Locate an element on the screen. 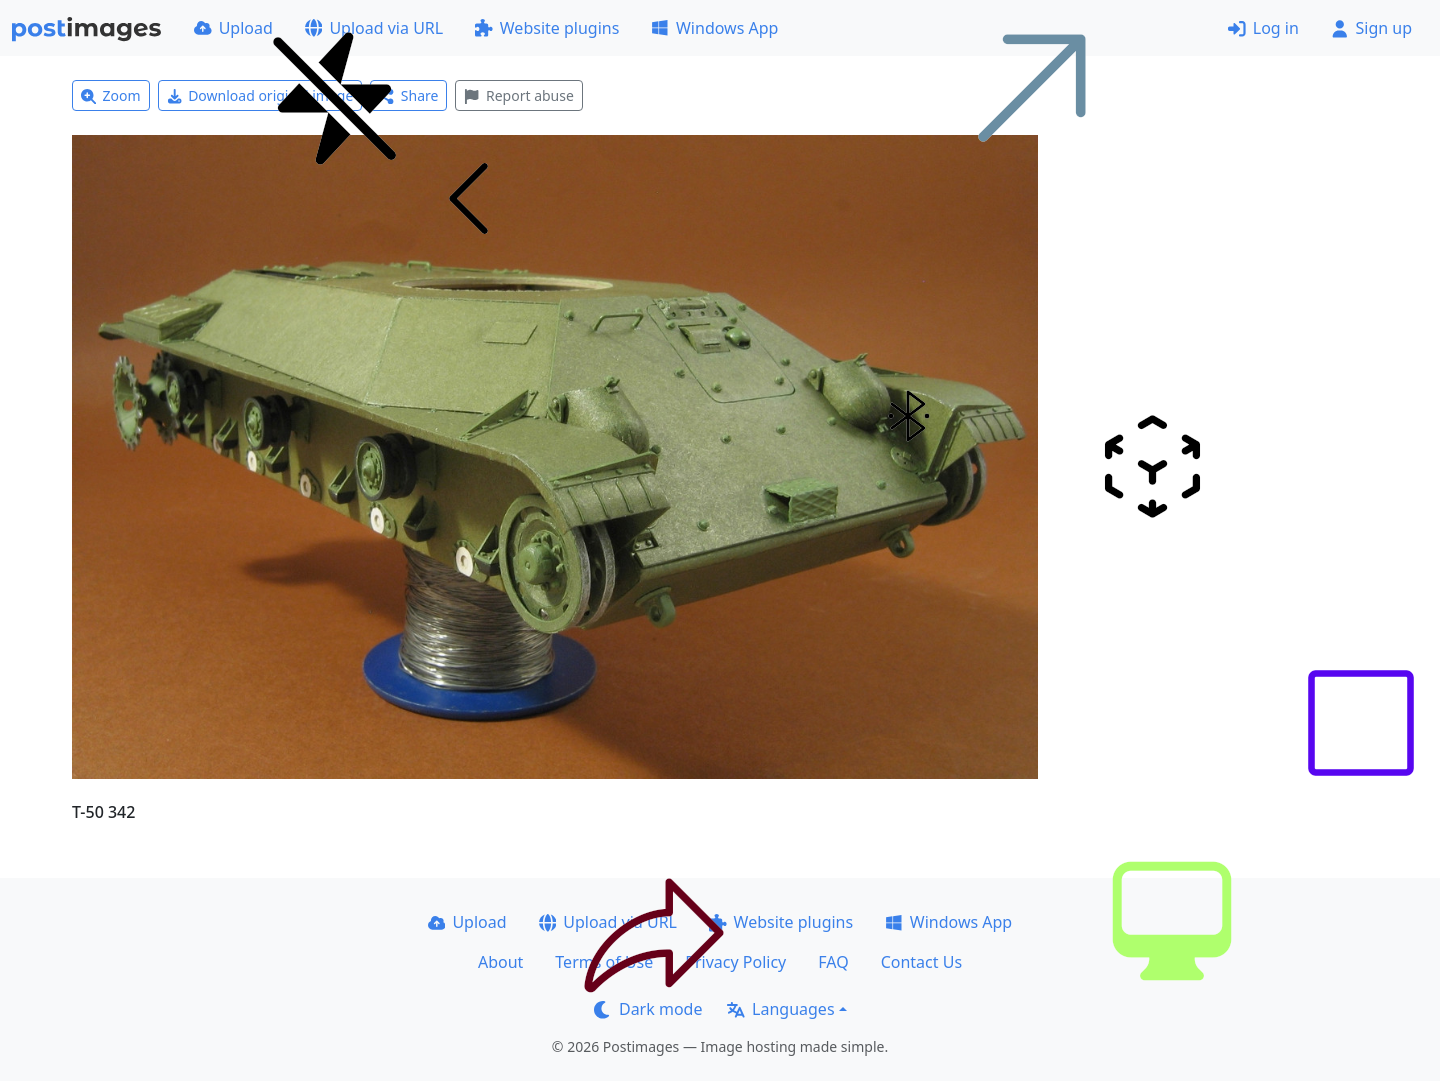  share content with others is located at coordinates (654, 943).